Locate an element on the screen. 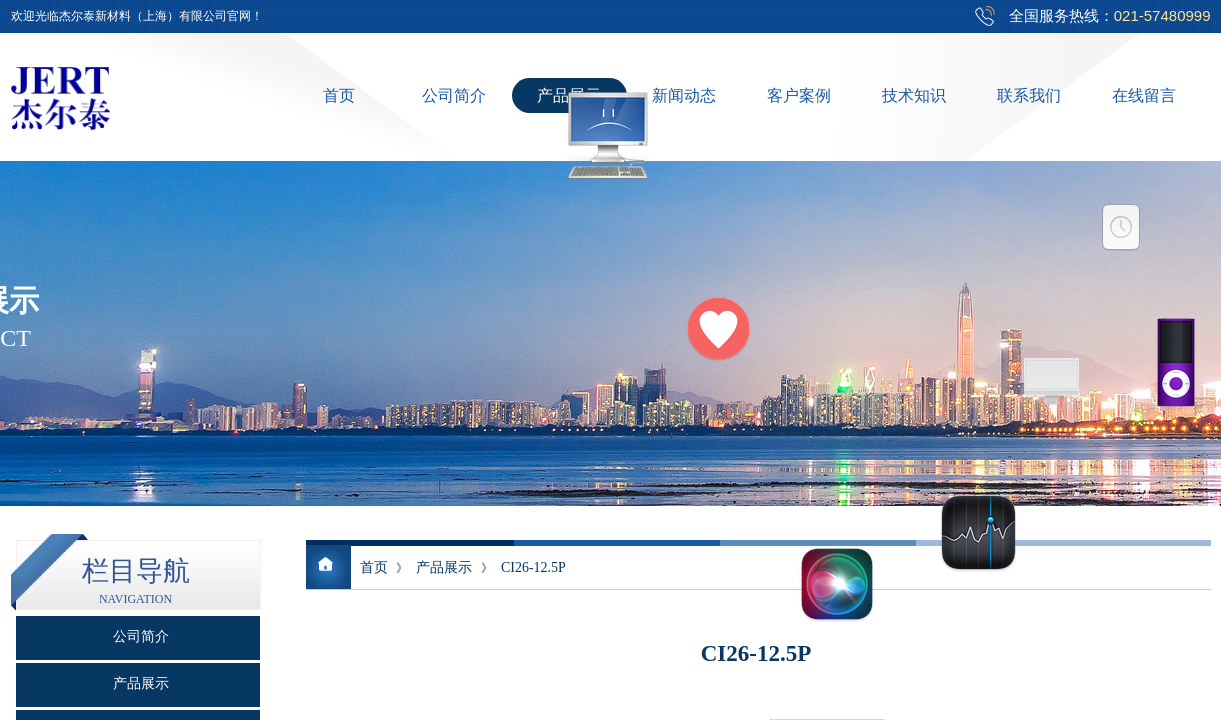 The height and width of the screenshot is (720, 1221). image is currently loading is located at coordinates (1121, 227).